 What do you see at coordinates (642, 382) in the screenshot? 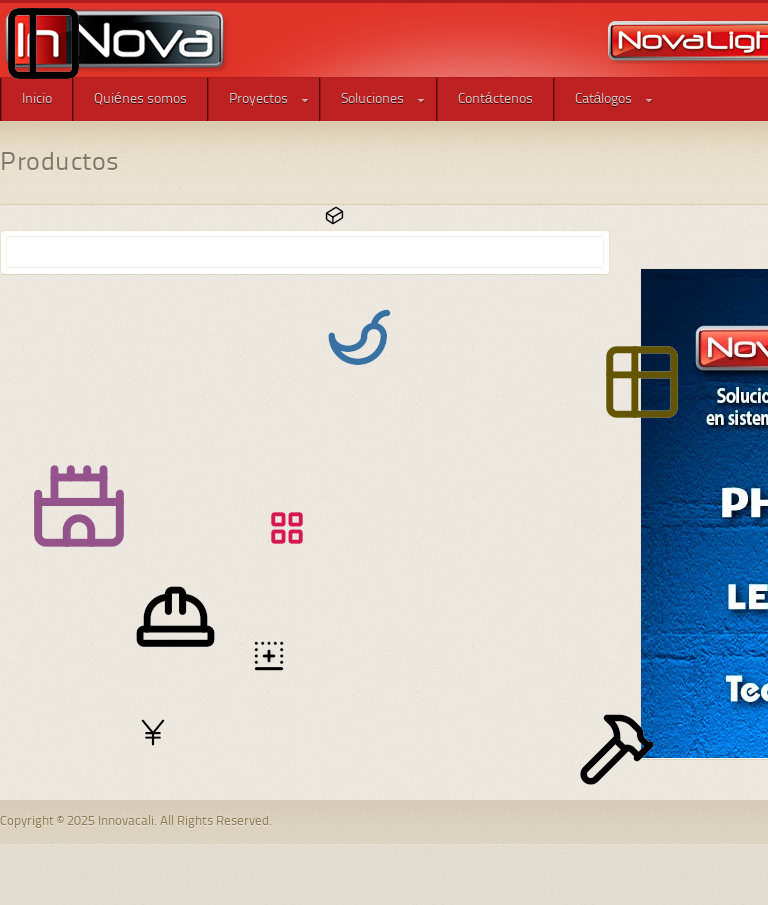
I see `insert a table with customizable borders` at bounding box center [642, 382].